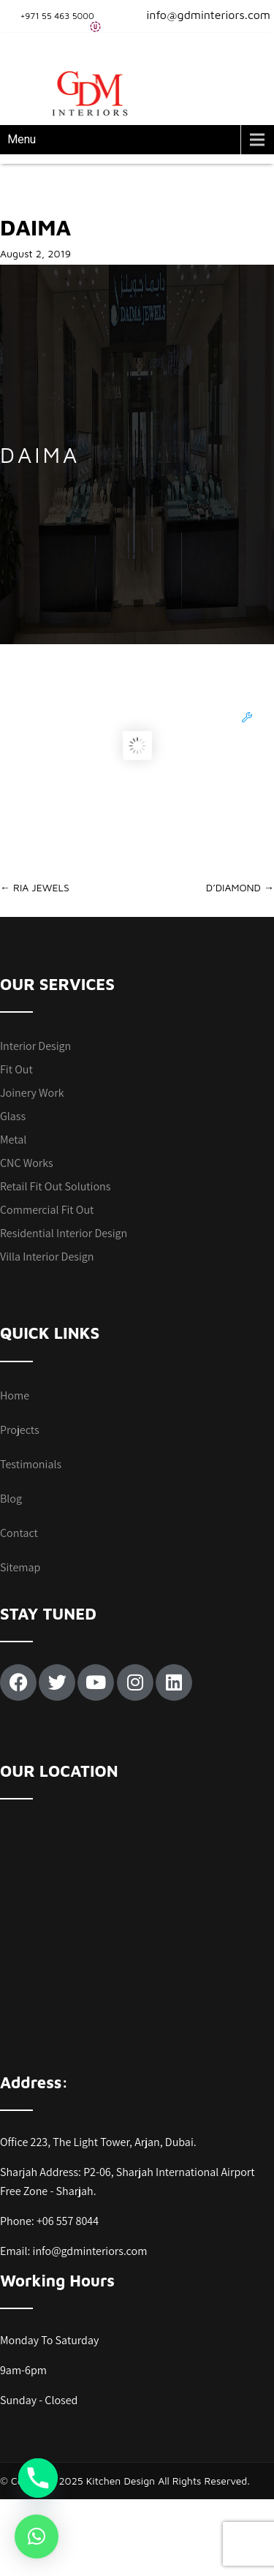 This screenshot has width=274, height=2576. I want to click on access settings or configuration options, so click(247, 717).